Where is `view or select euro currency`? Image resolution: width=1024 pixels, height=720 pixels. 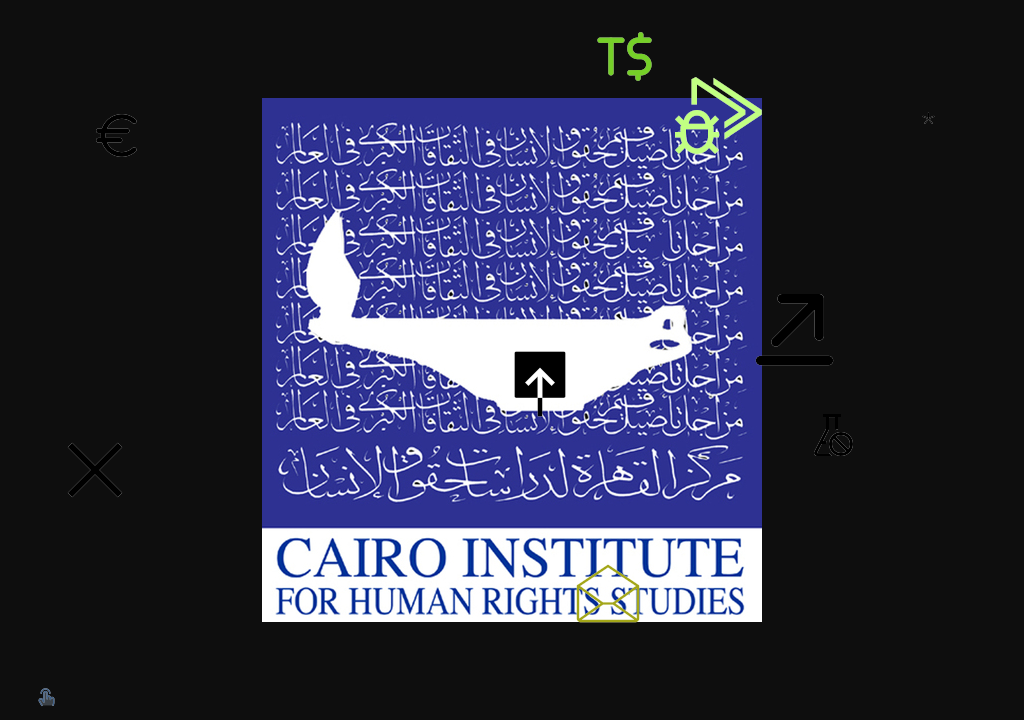
view or select euro currency is located at coordinates (117, 135).